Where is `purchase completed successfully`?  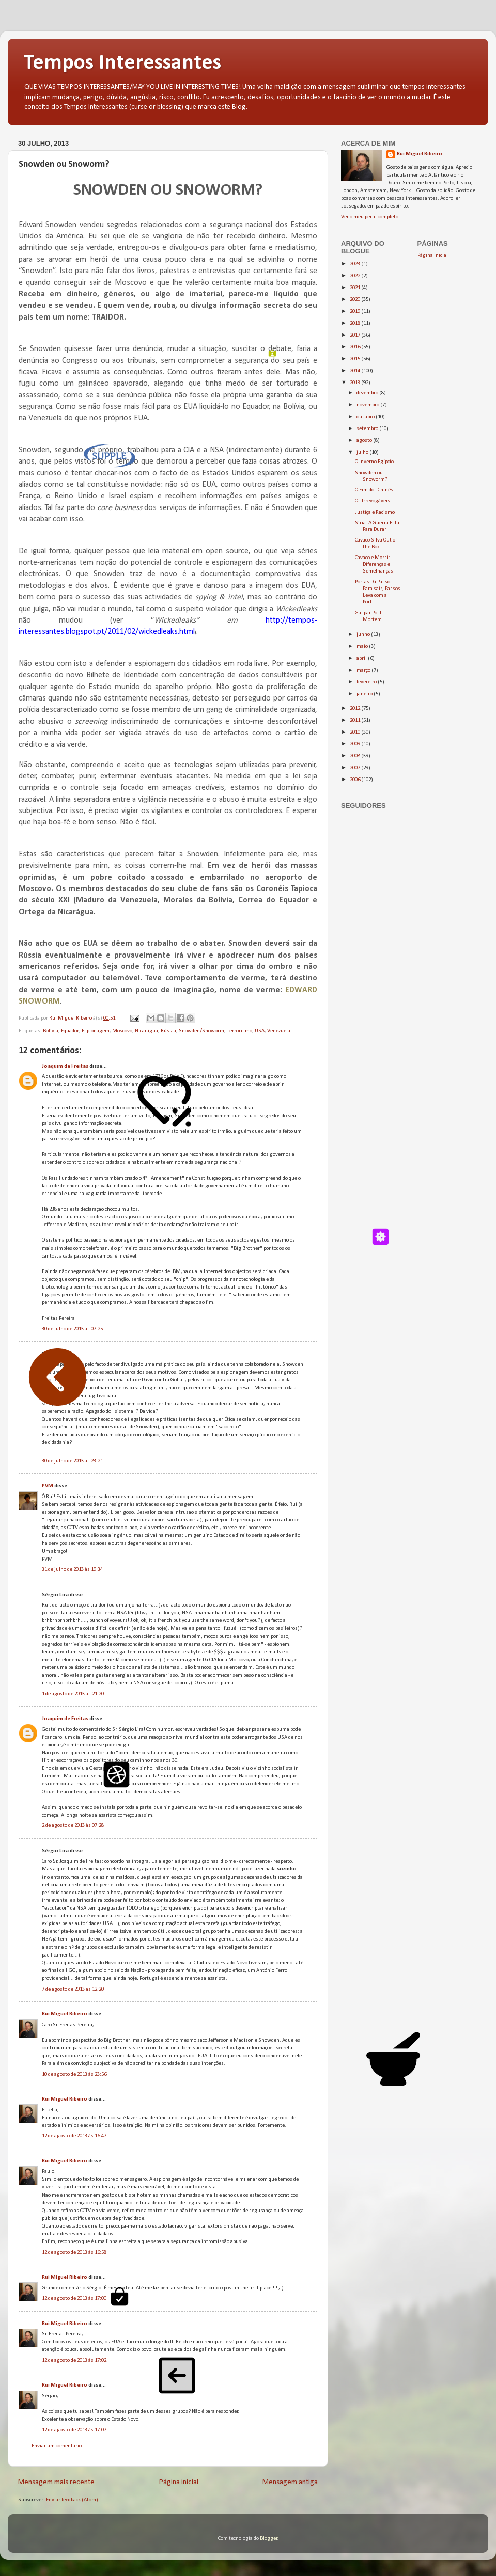
purchase completed successfully is located at coordinates (119, 2296).